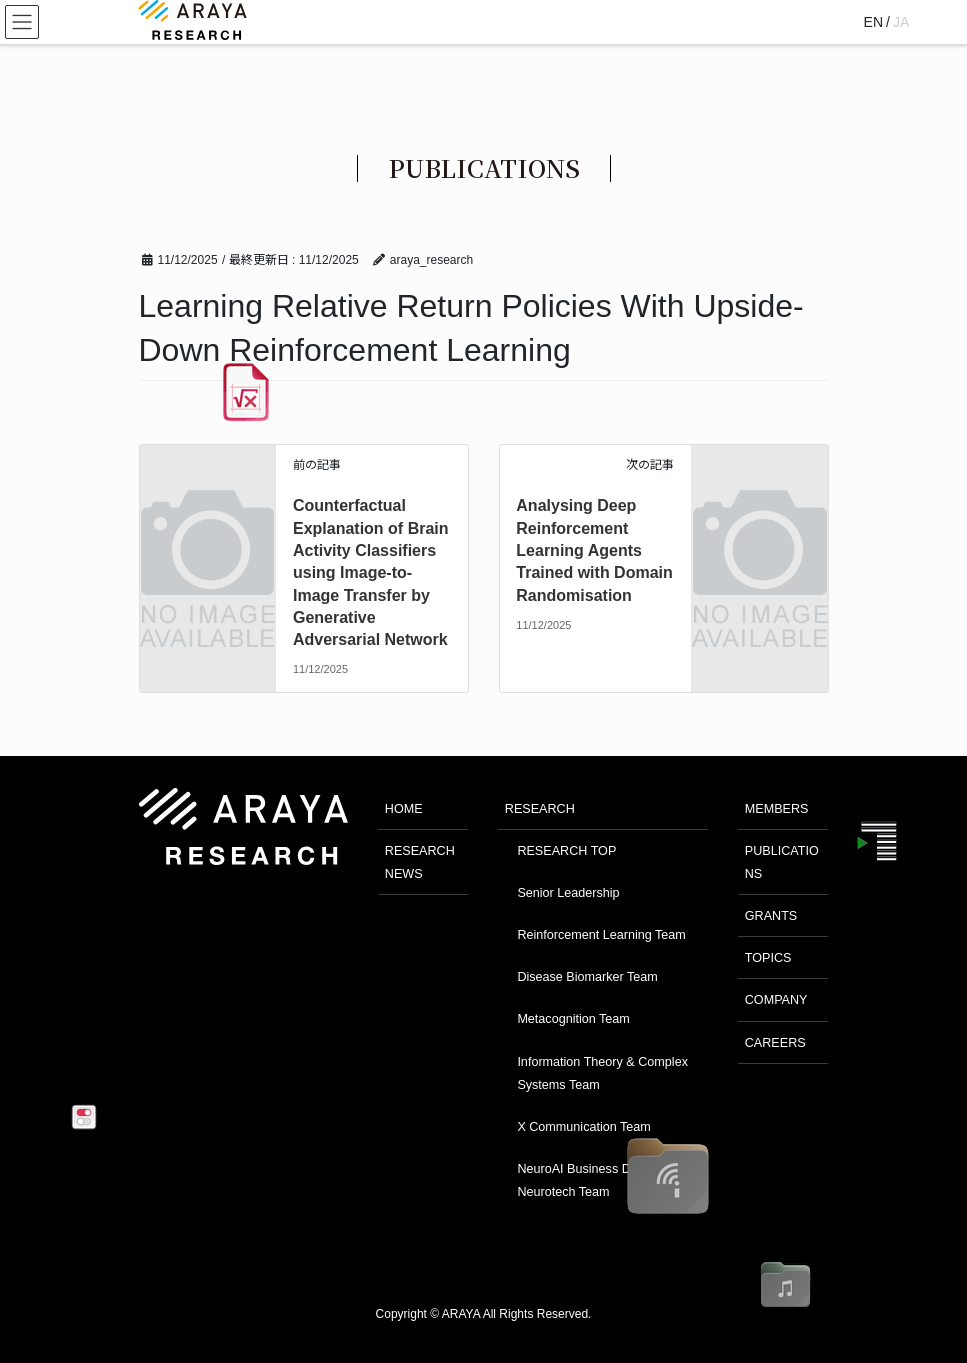 Image resolution: width=967 pixels, height=1363 pixels. What do you see at coordinates (246, 392) in the screenshot?
I see `open an opendocument formula template file` at bounding box center [246, 392].